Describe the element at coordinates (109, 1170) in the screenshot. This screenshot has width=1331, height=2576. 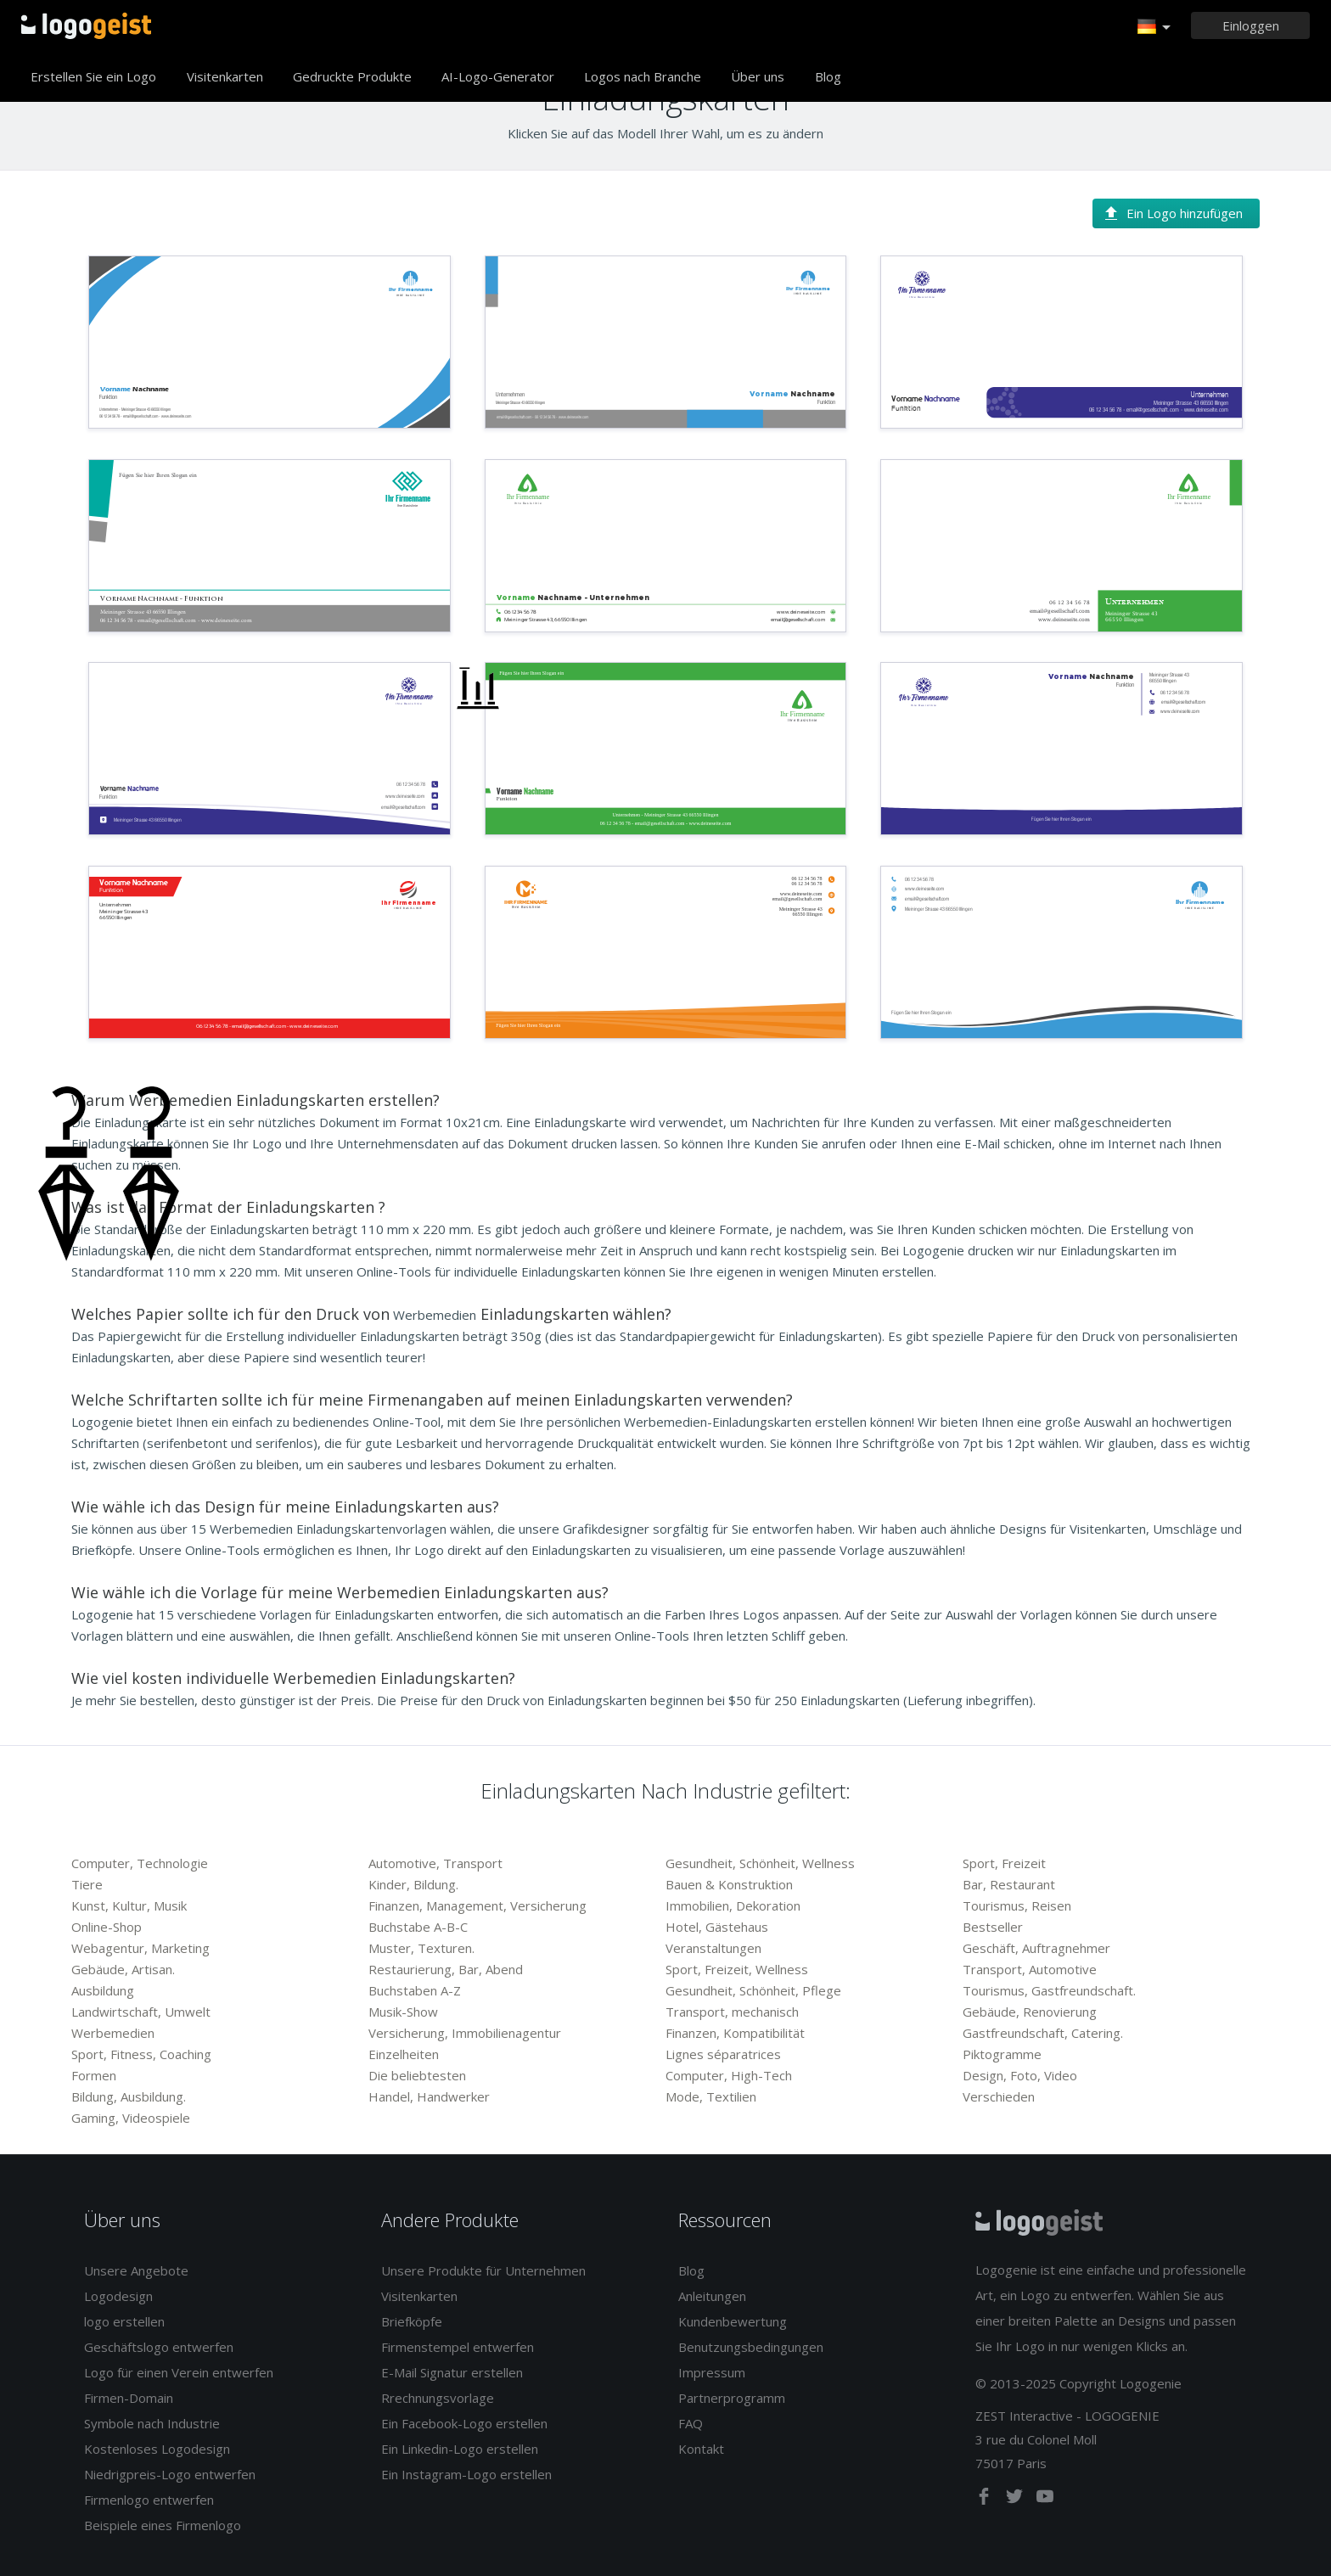
I see `view crystal earrings in inventory` at that location.